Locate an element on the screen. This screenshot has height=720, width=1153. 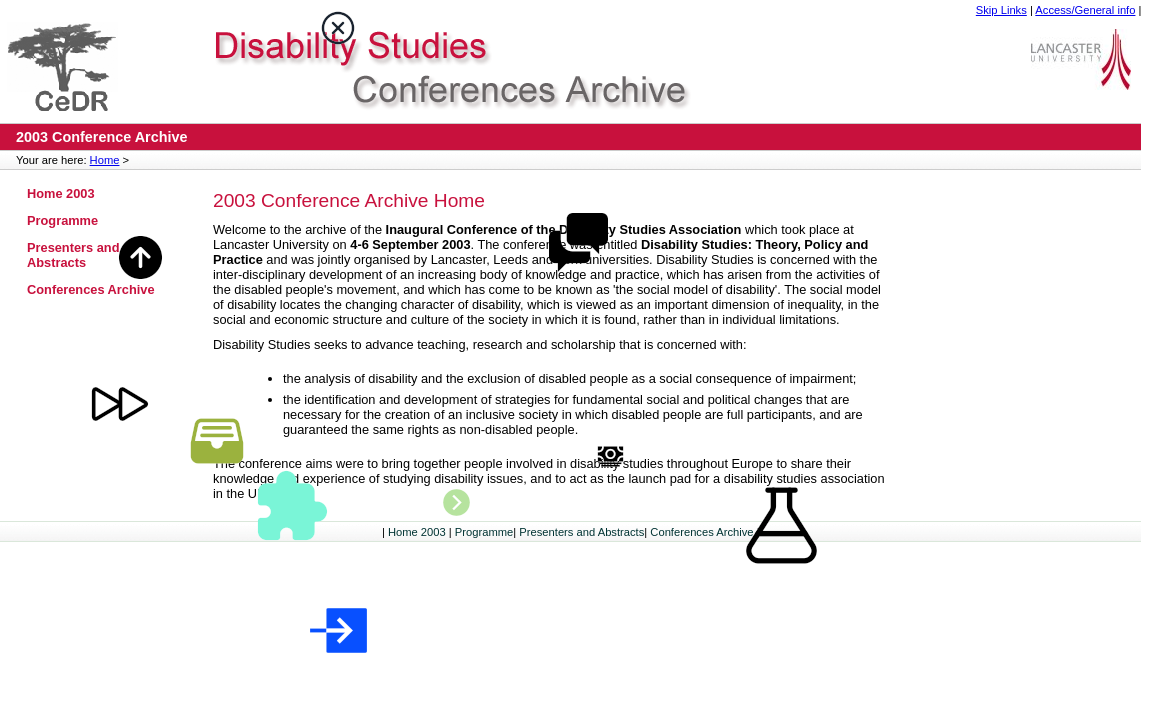
view your cash balance is located at coordinates (610, 456).